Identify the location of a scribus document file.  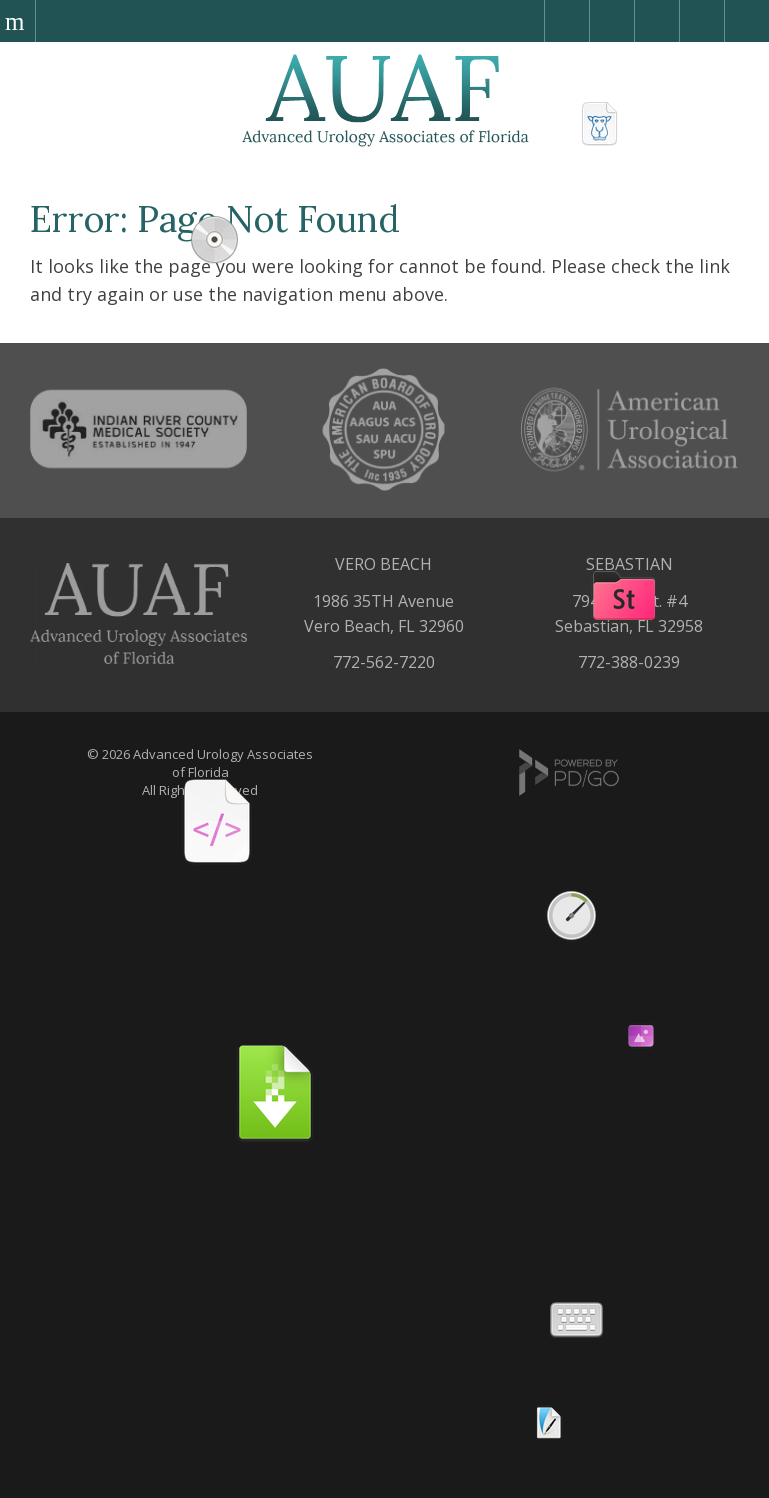
(531, 1423).